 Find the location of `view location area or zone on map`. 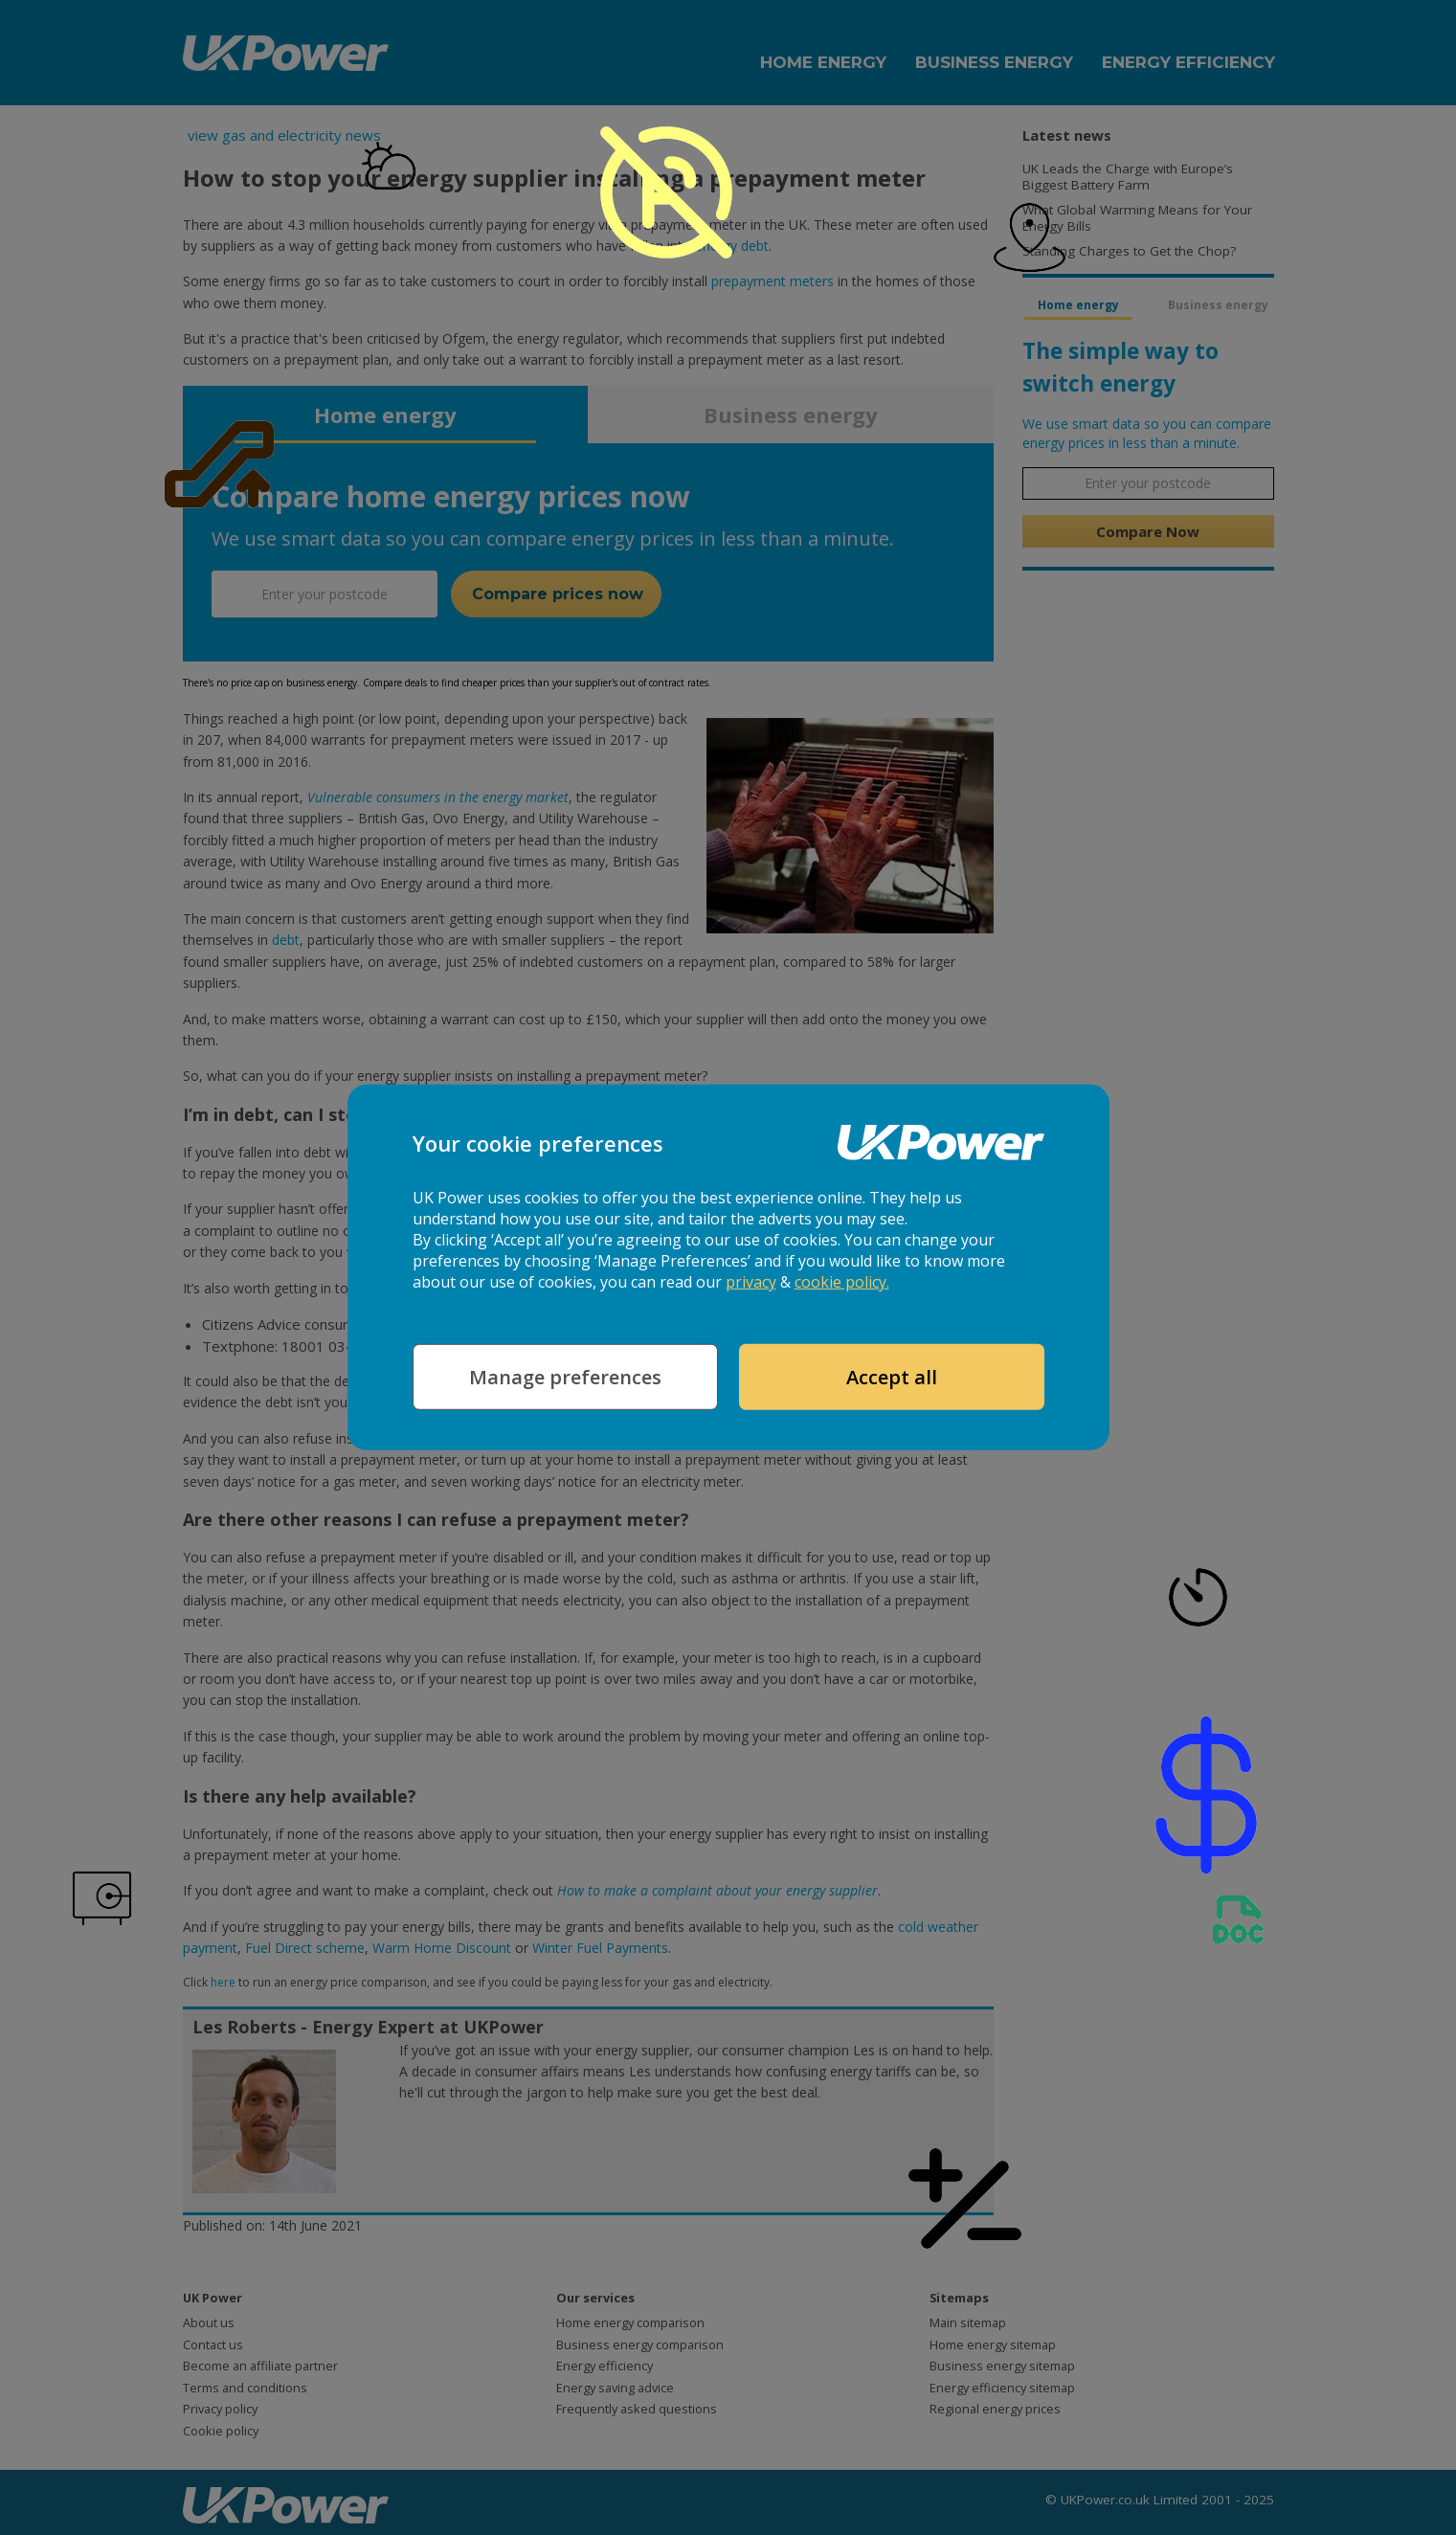

view location area or zone on map is located at coordinates (1029, 238).